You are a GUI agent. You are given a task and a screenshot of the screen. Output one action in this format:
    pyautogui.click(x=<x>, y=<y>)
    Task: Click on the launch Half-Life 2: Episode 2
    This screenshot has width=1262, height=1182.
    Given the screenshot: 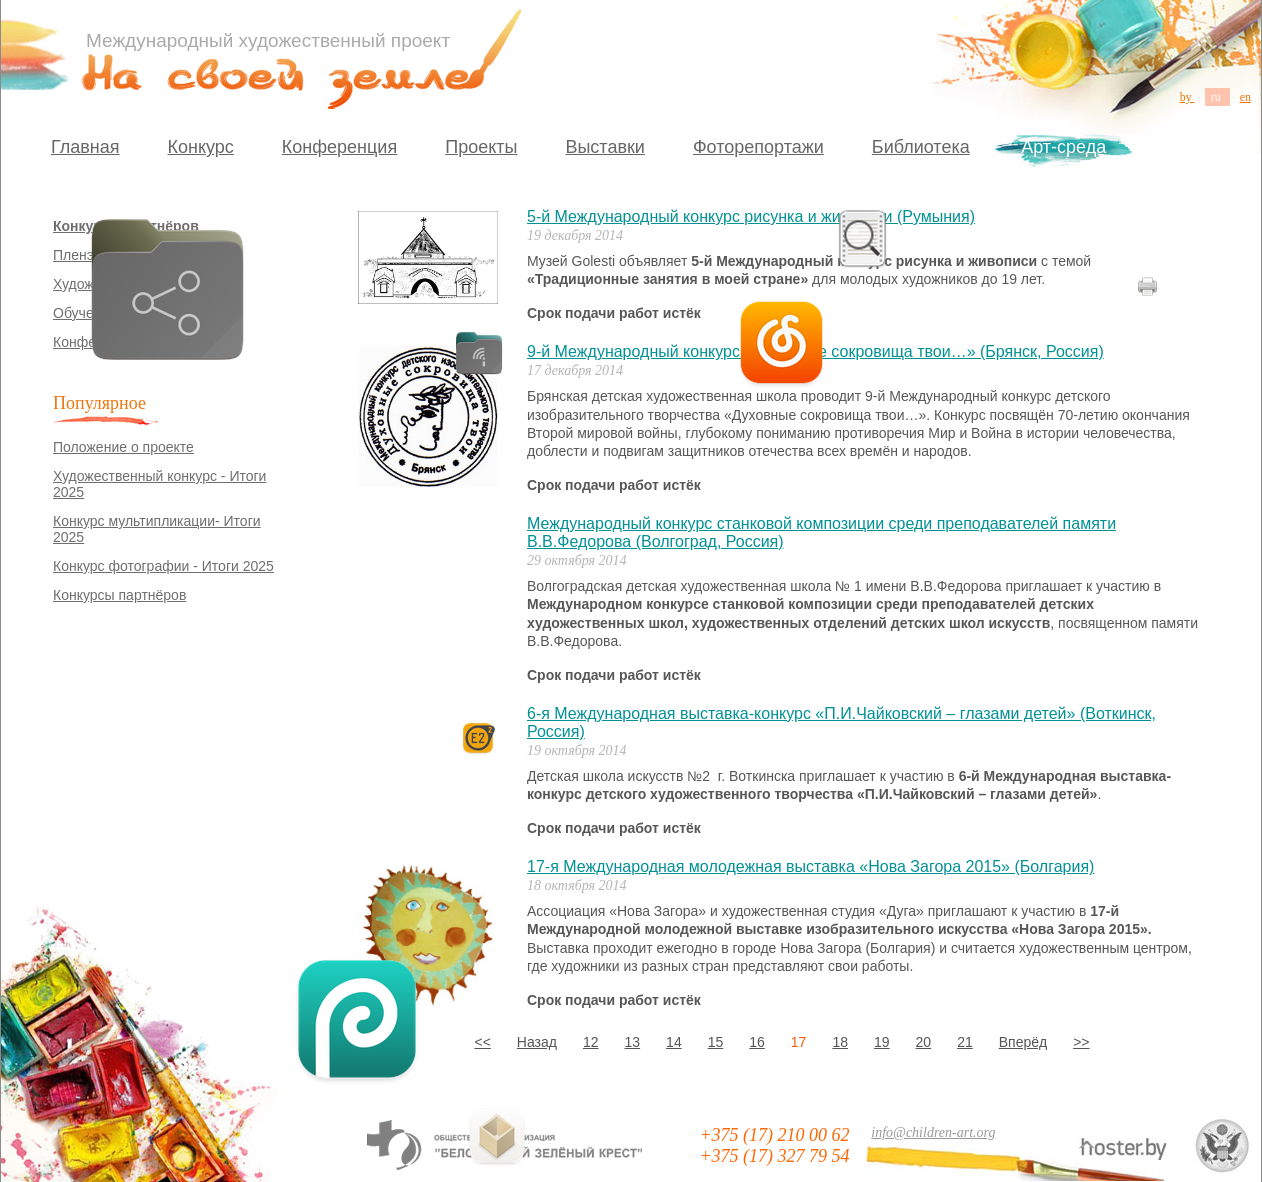 What is the action you would take?
    pyautogui.click(x=478, y=738)
    